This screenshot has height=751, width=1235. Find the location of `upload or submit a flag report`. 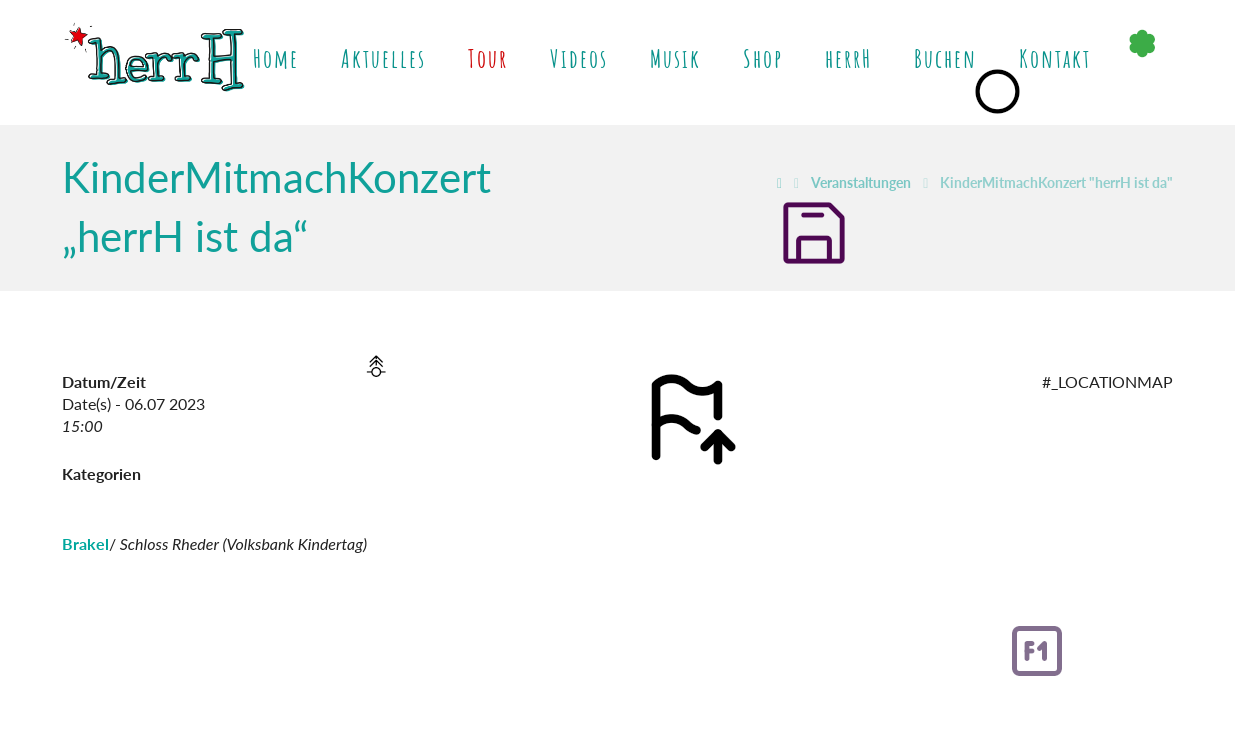

upload or submit a flag report is located at coordinates (687, 416).